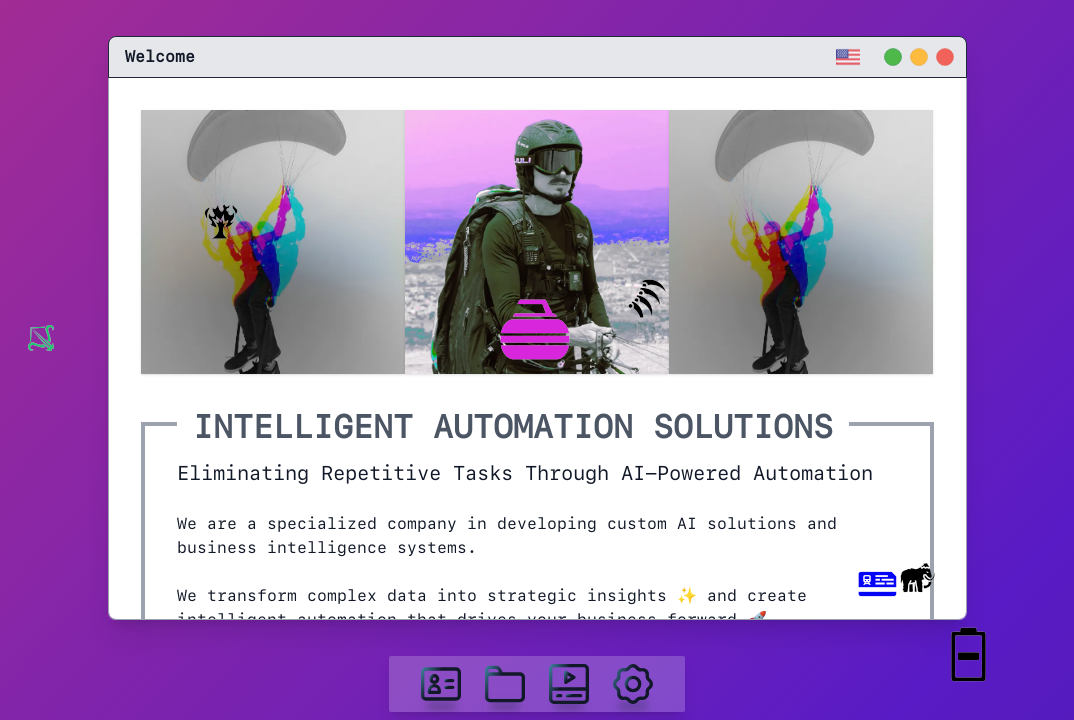 The width and height of the screenshot is (1074, 720). I want to click on activate double shot ability, so click(41, 338).